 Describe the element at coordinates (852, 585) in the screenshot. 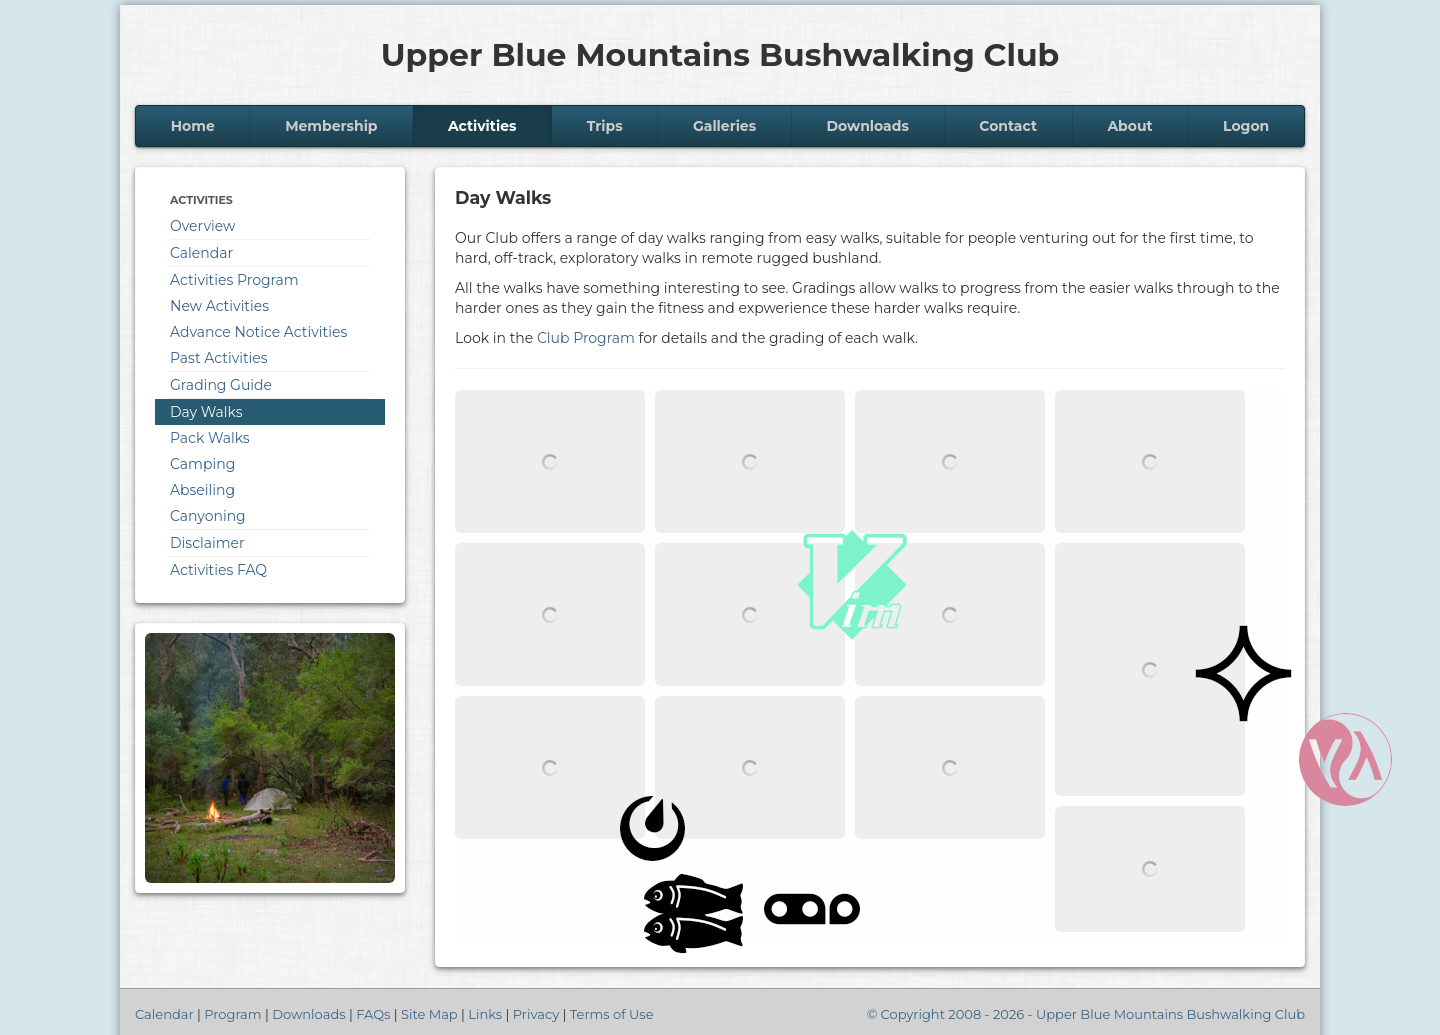

I see `open vim text editor` at that location.